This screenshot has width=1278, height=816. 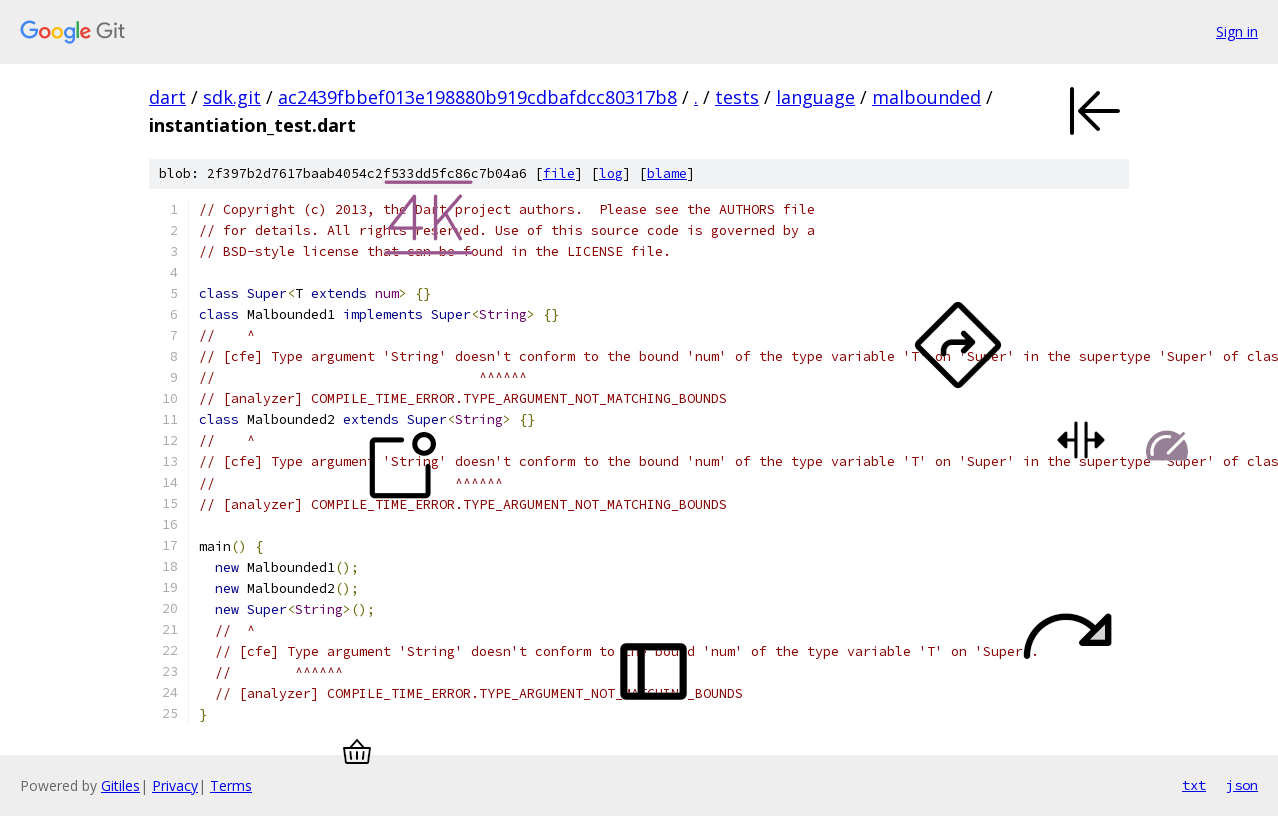 I want to click on go back to the beginning, so click(x=1094, y=111).